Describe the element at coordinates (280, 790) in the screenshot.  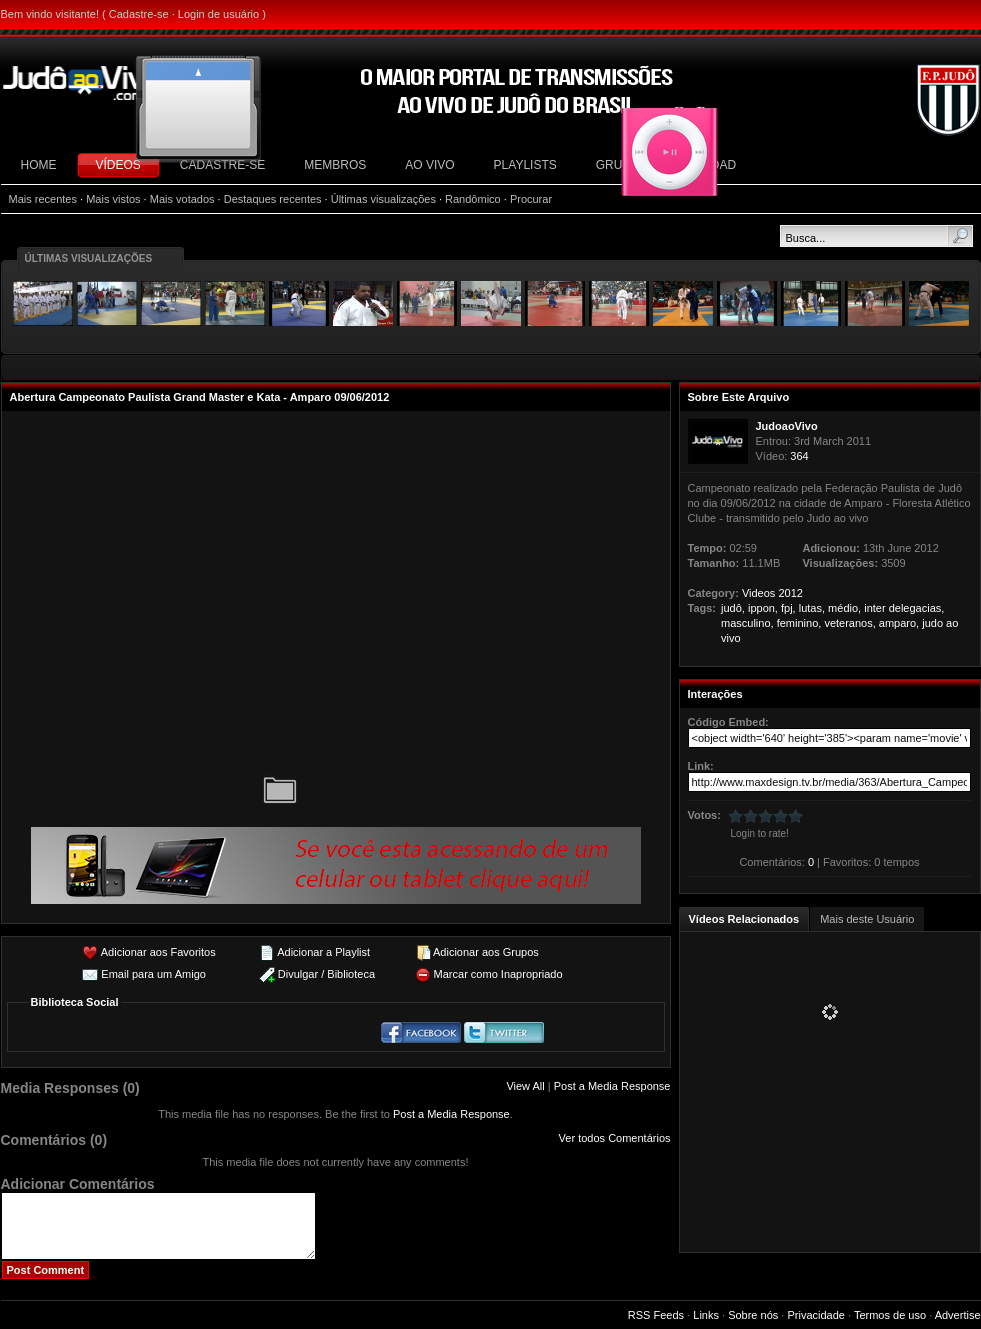
I see `access your iMovie media library` at that location.